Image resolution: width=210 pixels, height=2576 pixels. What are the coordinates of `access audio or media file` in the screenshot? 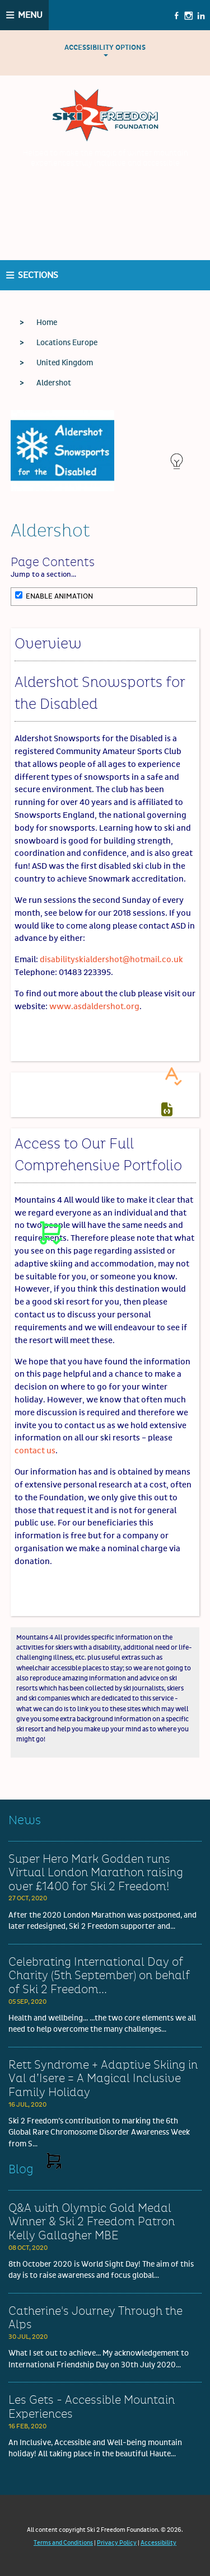 It's located at (167, 1109).